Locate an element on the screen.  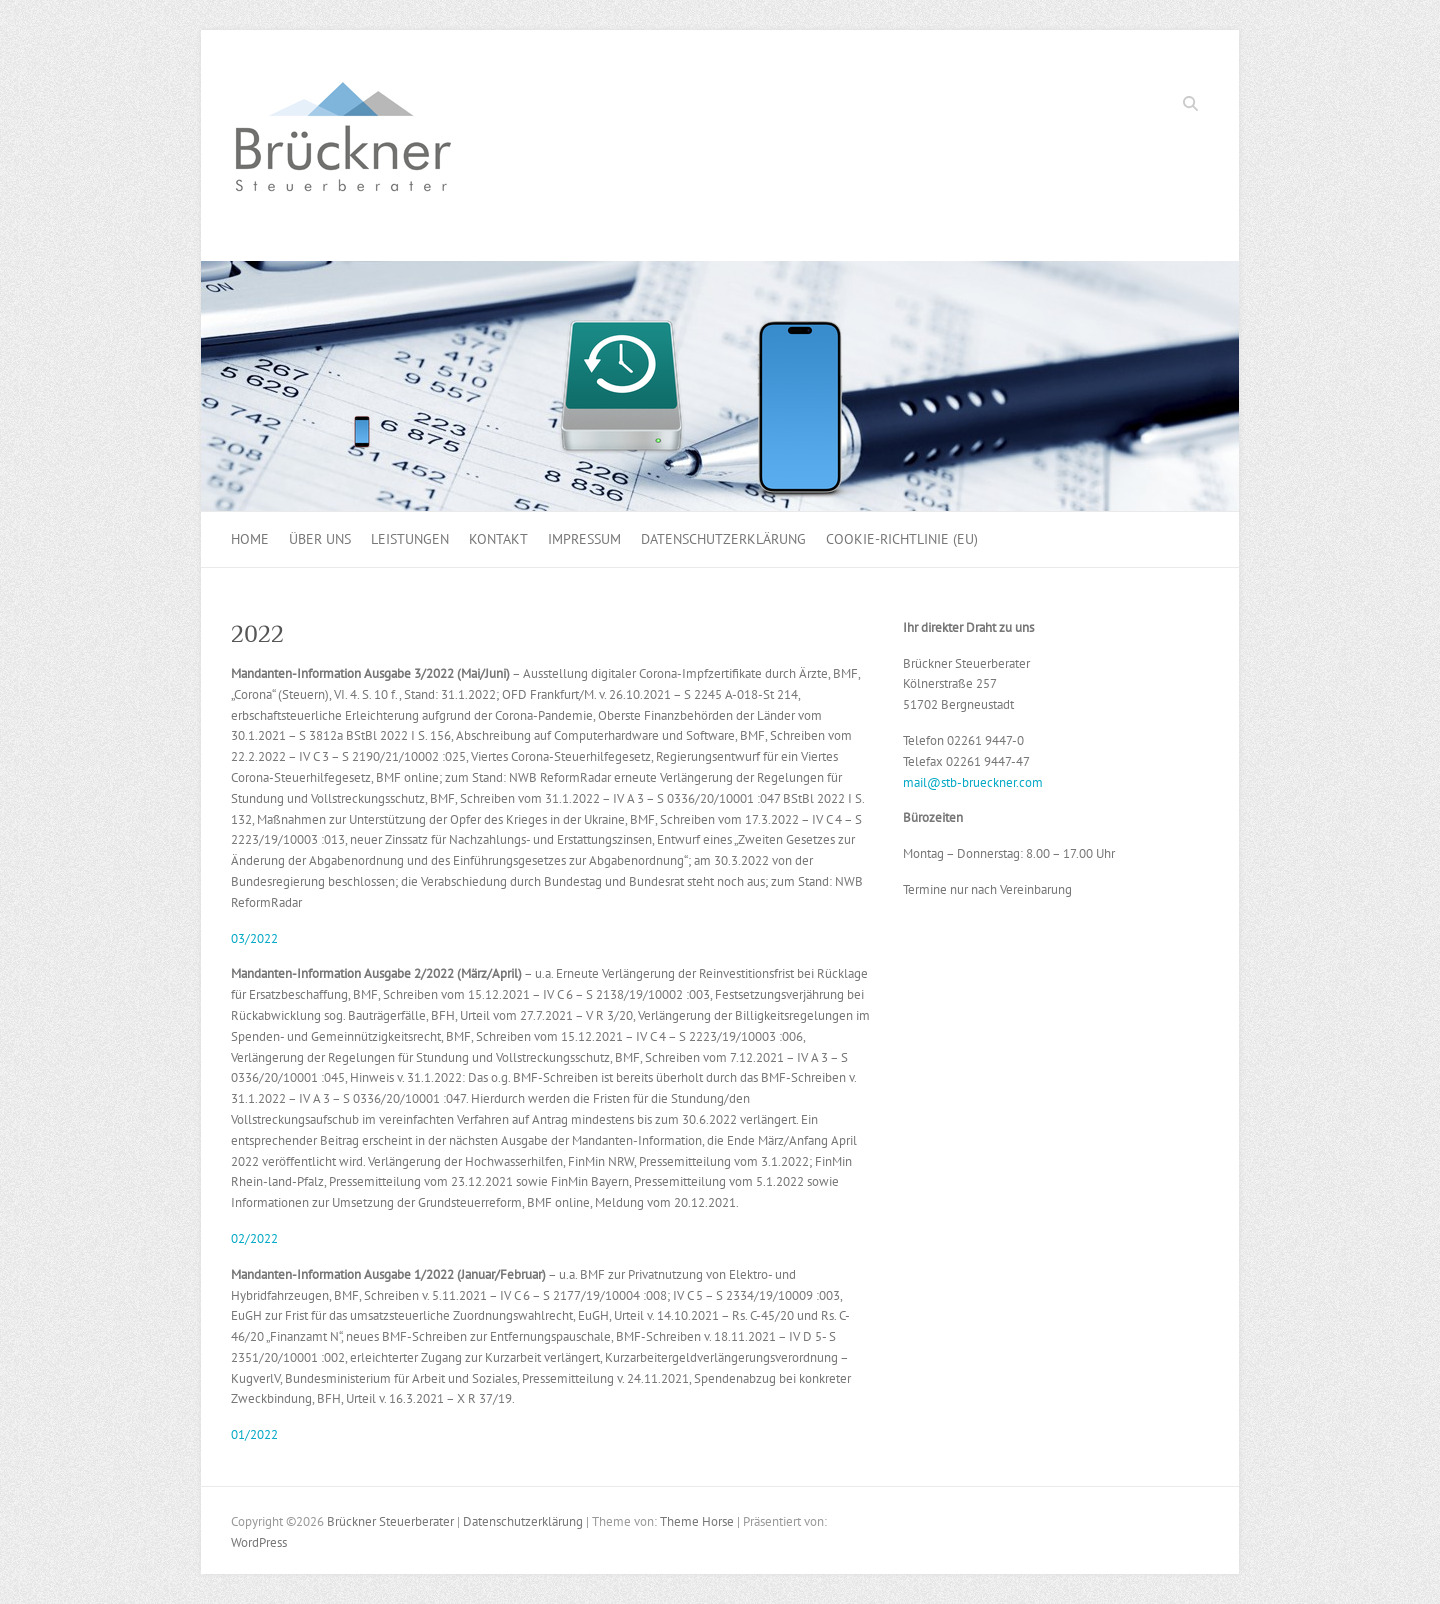
indicates a connected iPhone 14 Pro device is located at coordinates (800, 410).